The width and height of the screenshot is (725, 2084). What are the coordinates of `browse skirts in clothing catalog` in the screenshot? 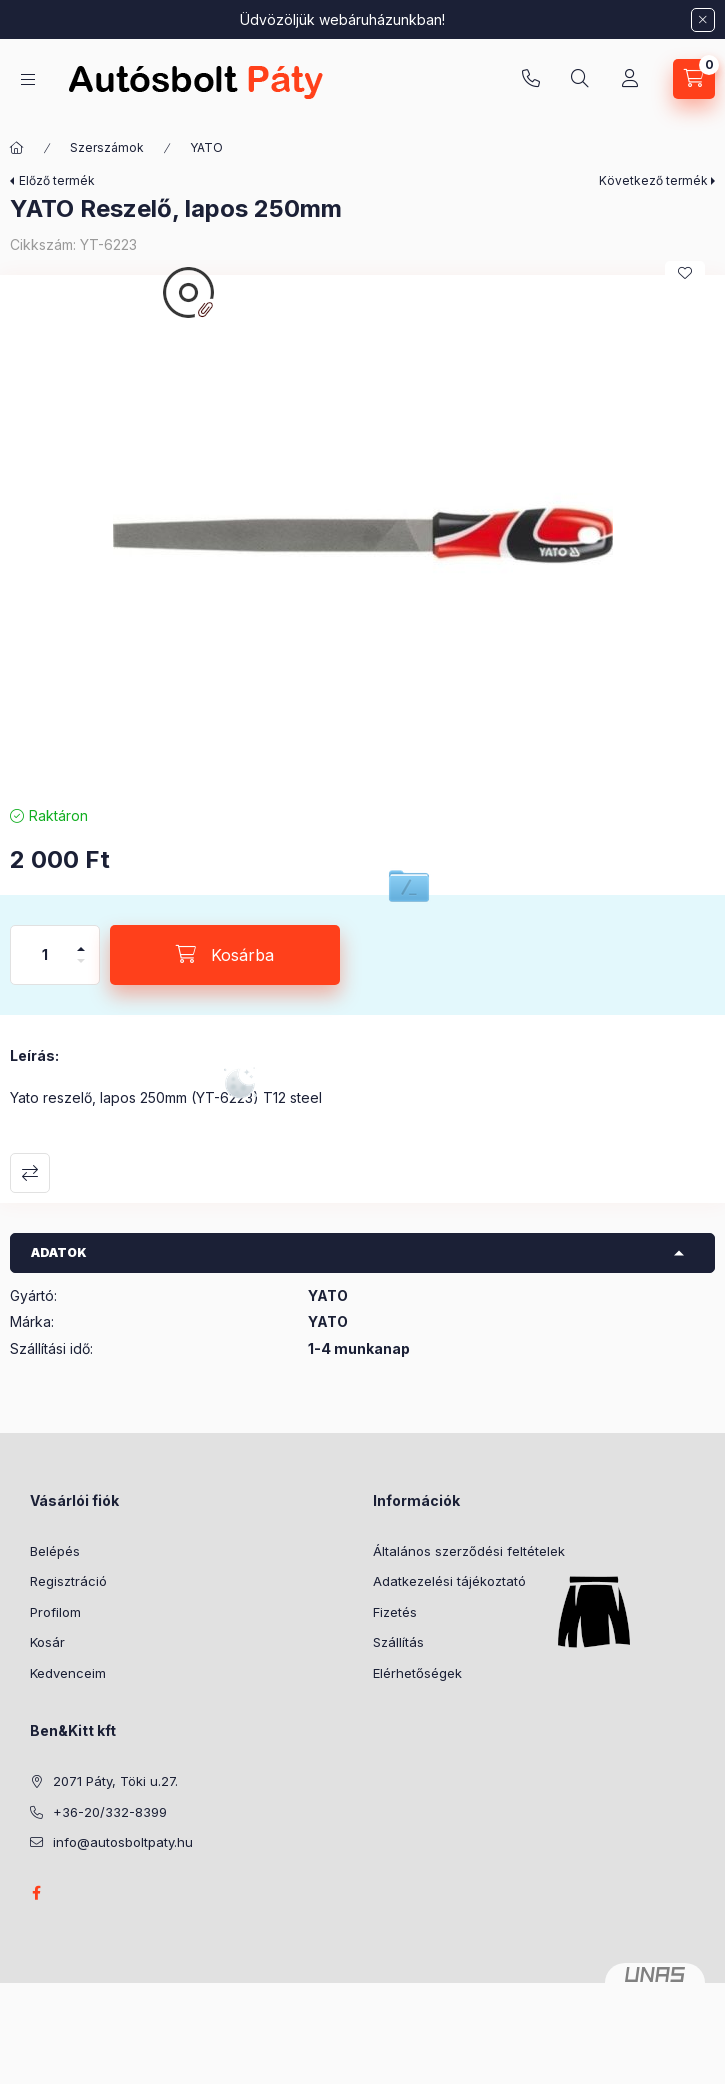 It's located at (594, 1612).